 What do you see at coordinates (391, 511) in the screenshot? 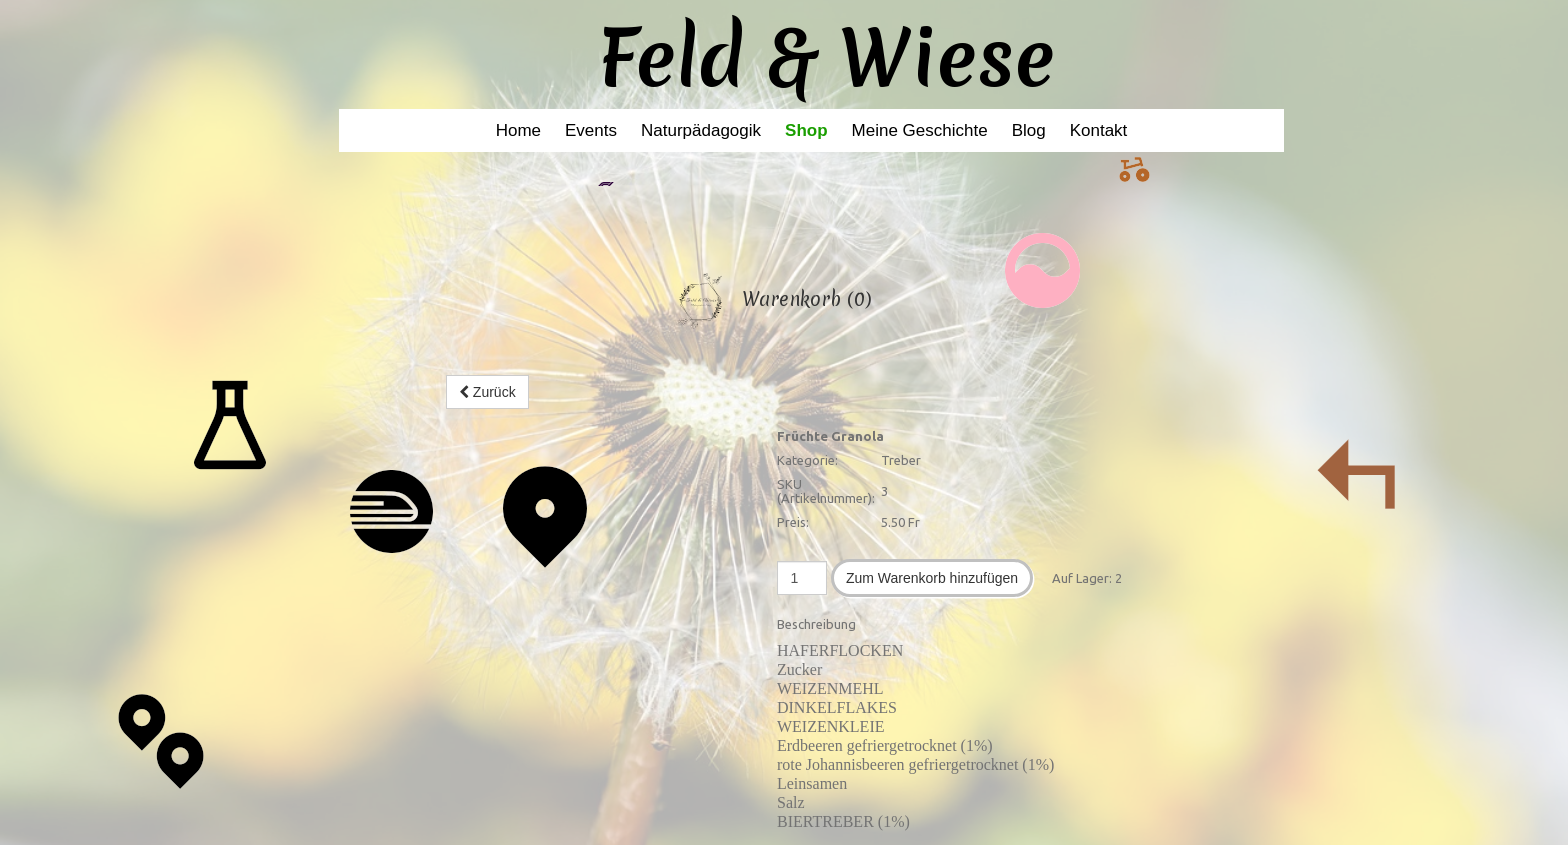
I see `railway app logo` at bounding box center [391, 511].